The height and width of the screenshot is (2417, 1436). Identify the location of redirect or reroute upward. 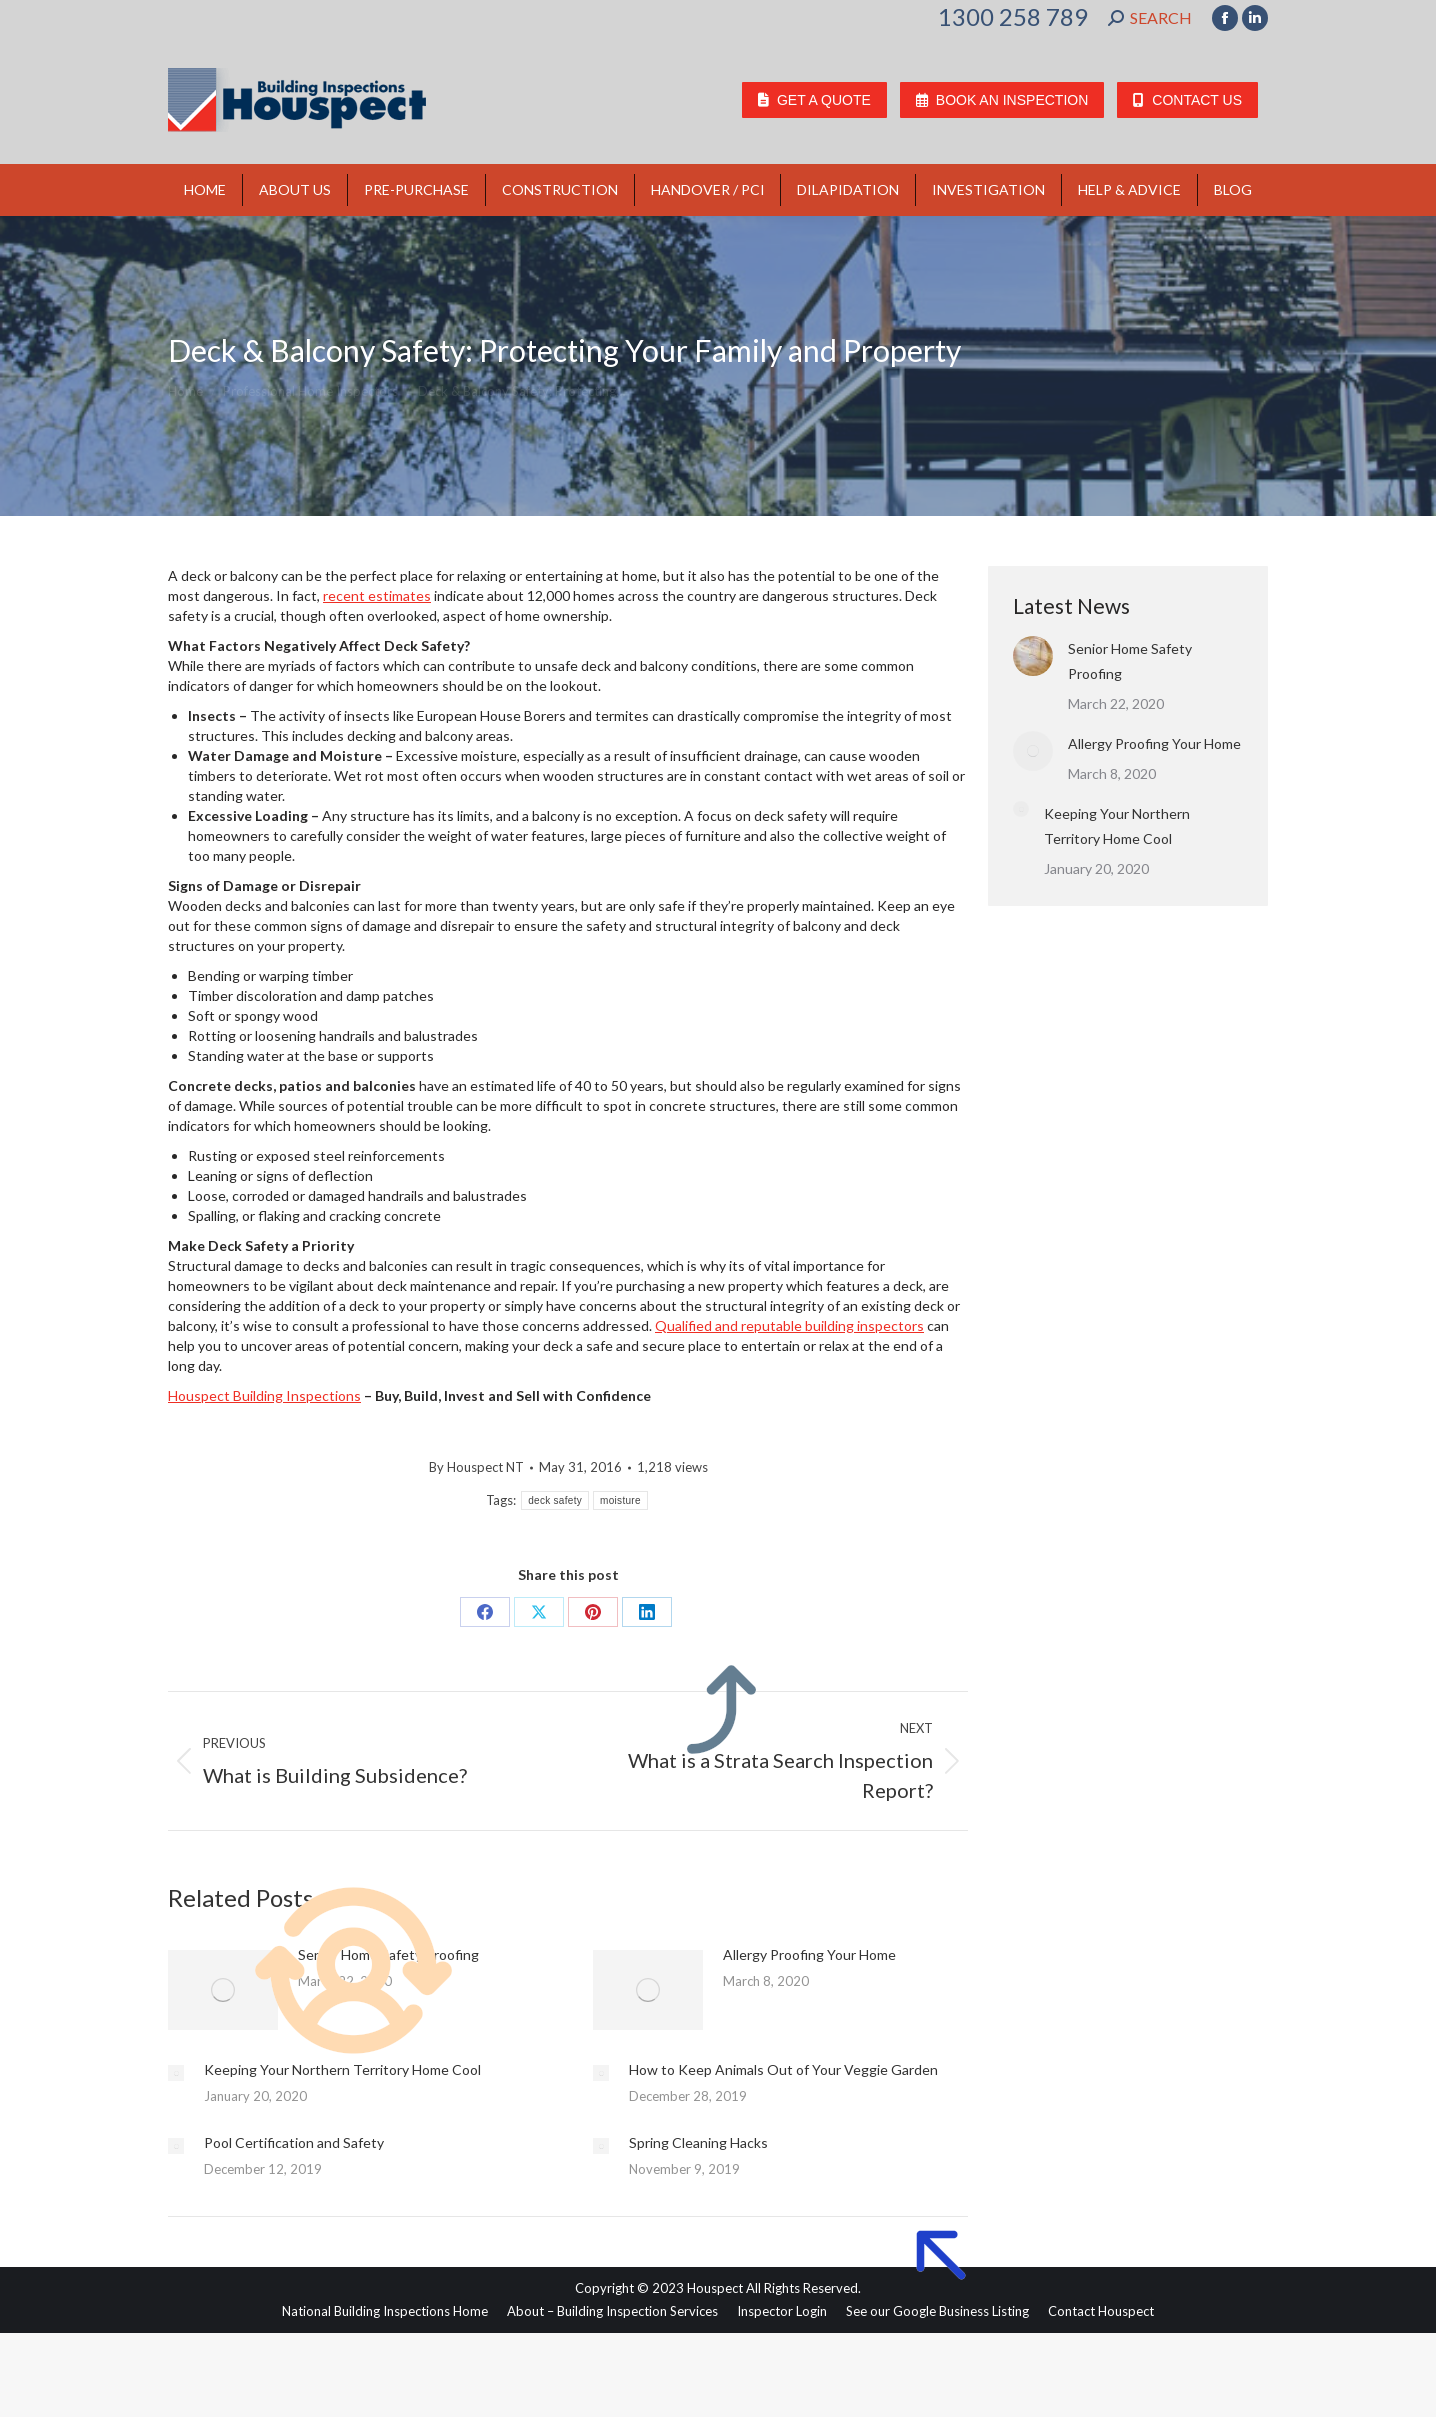
(721, 1709).